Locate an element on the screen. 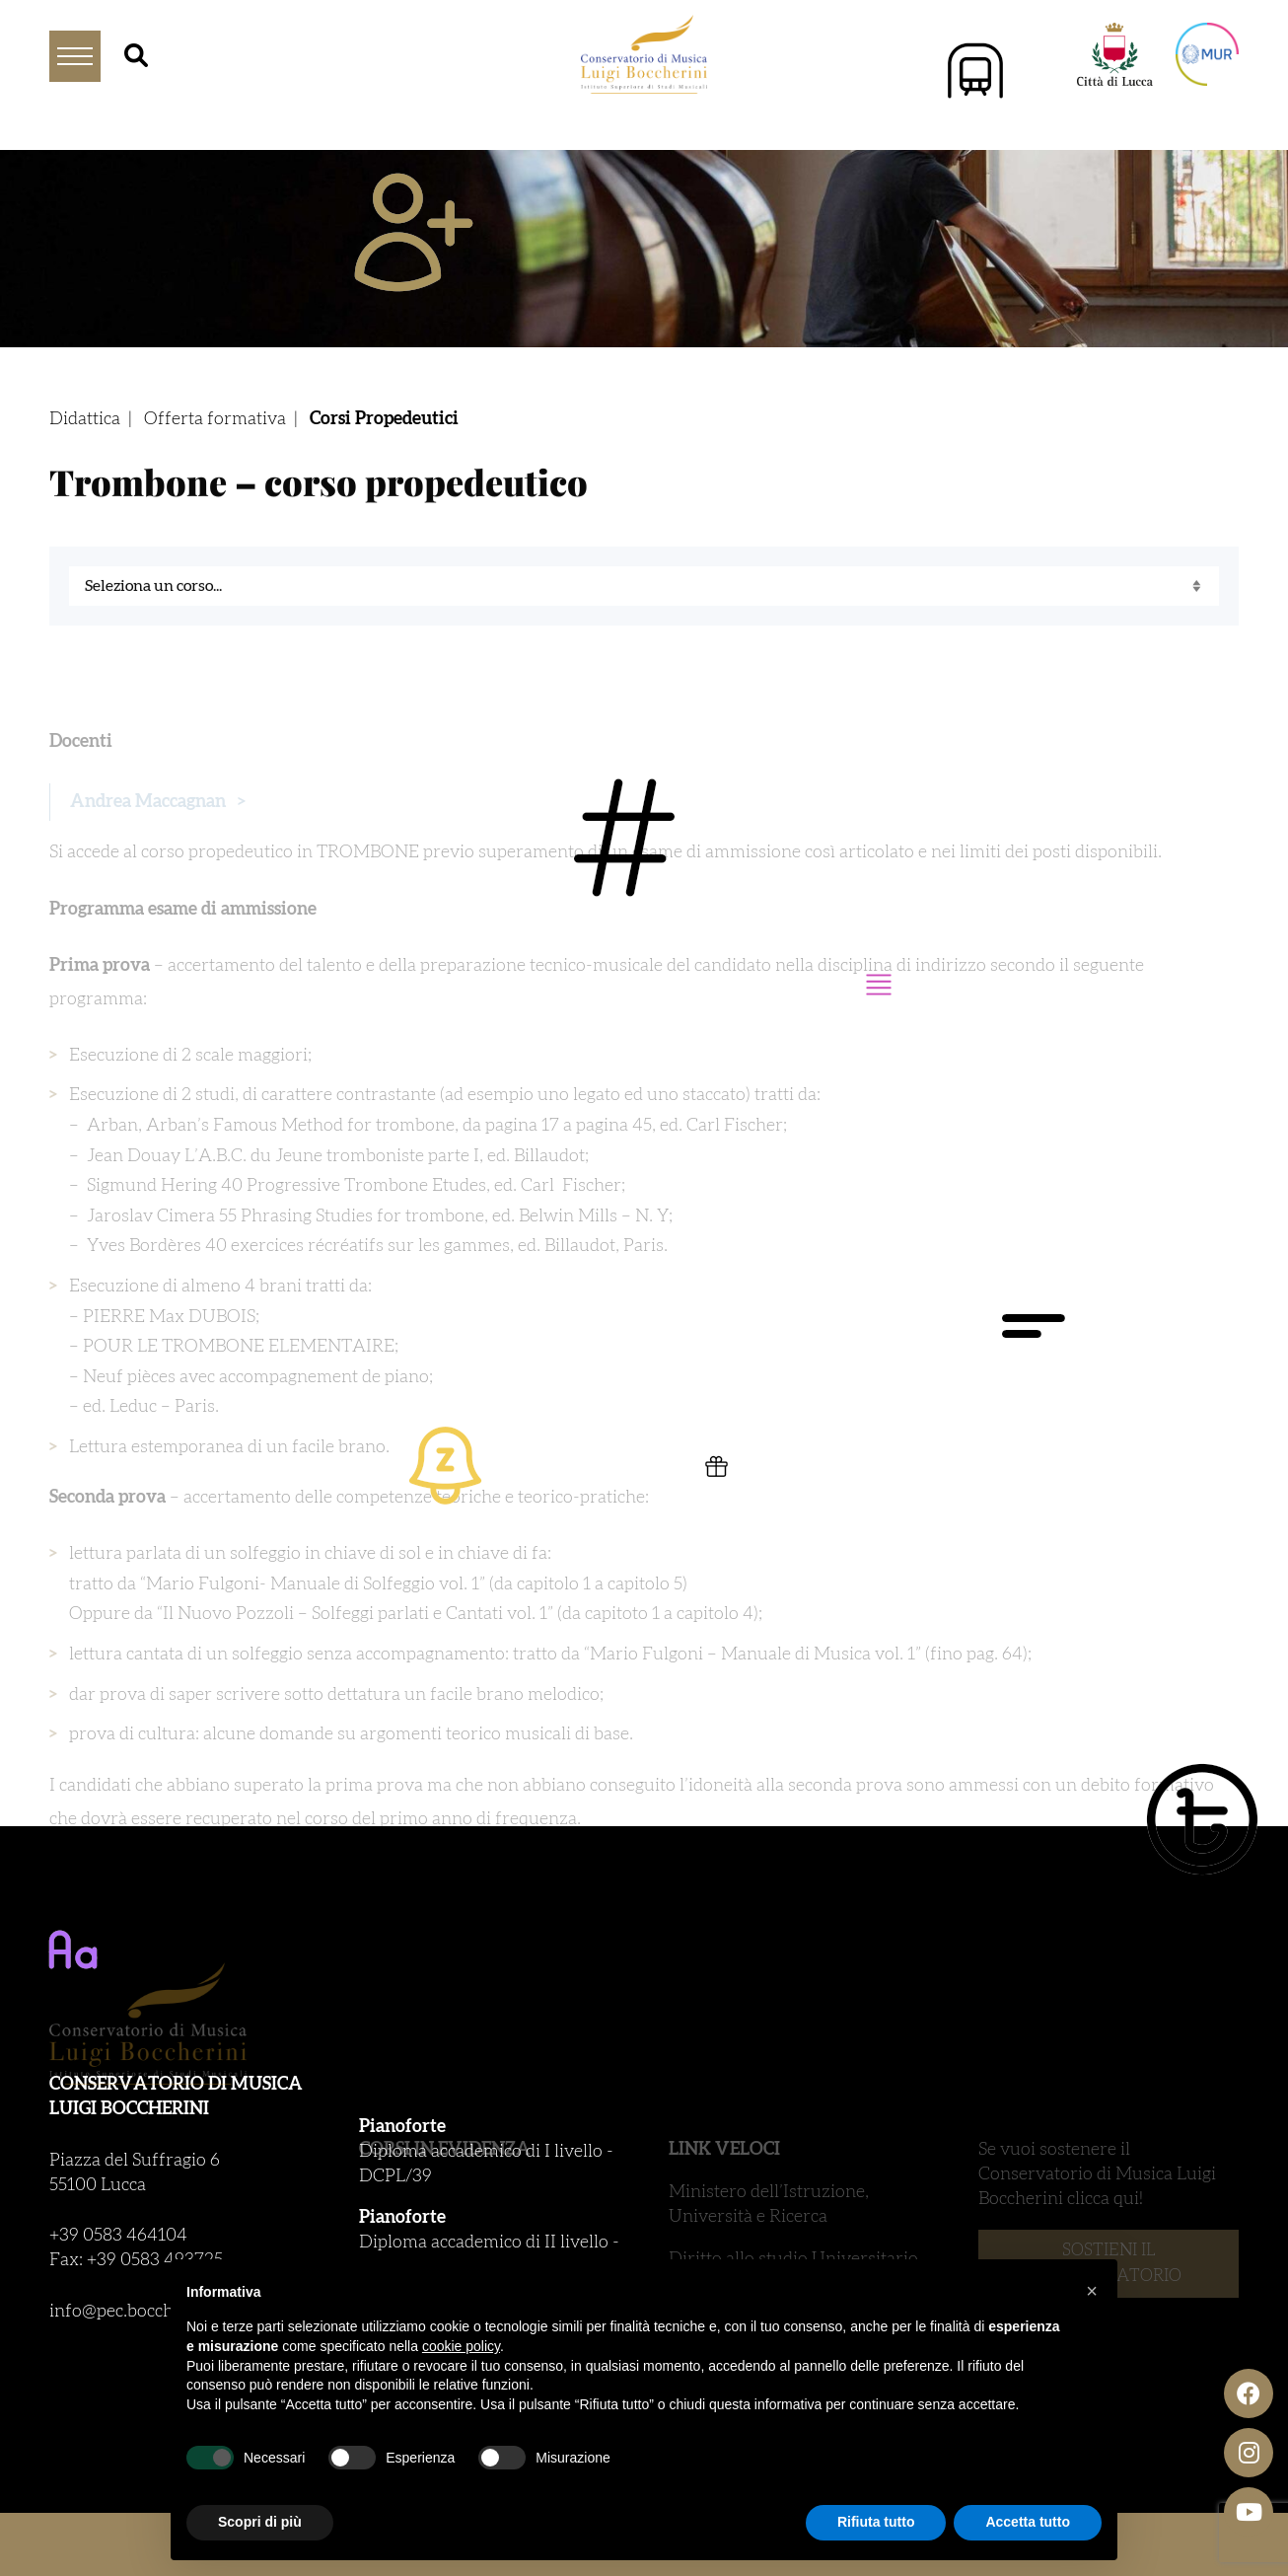 The height and width of the screenshot is (2576, 1288). view or send a gift is located at coordinates (716, 1466).